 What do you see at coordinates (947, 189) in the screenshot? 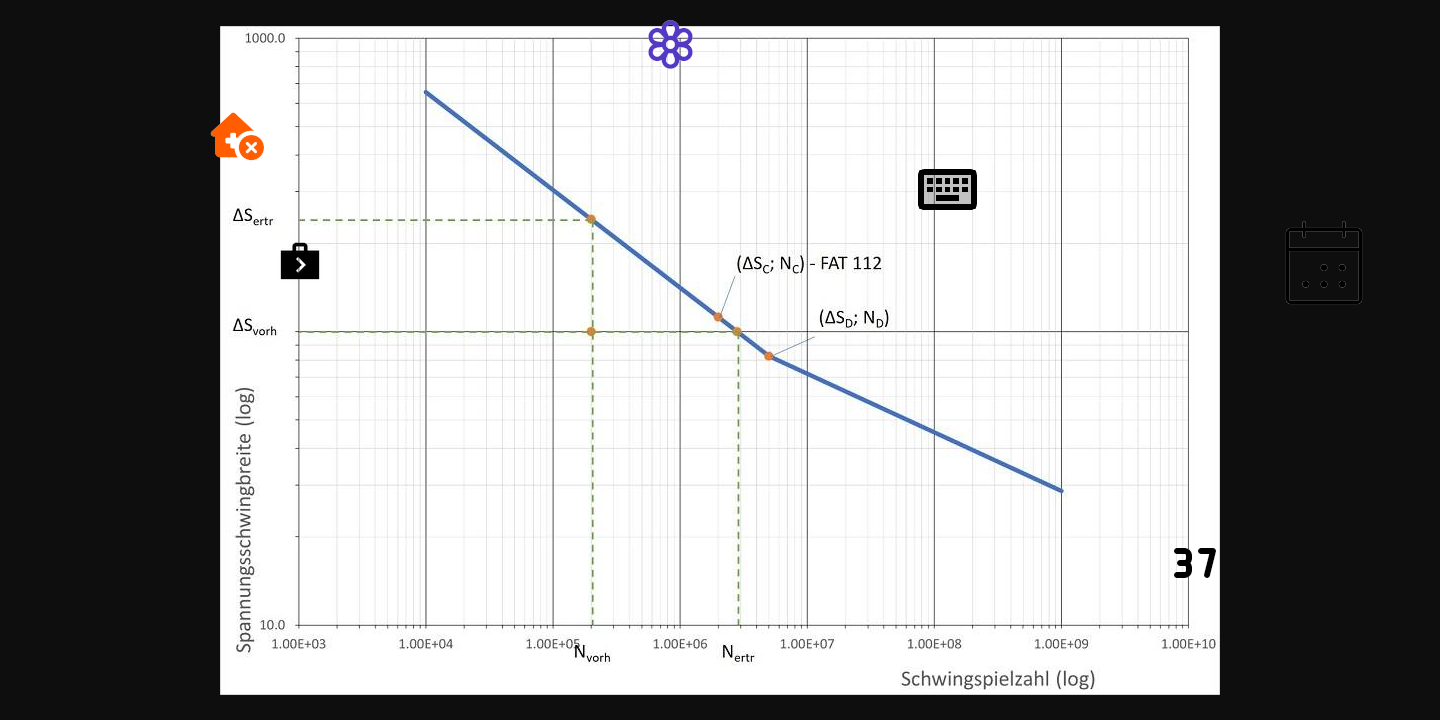
I see `open on-screen keyboard` at bounding box center [947, 189].